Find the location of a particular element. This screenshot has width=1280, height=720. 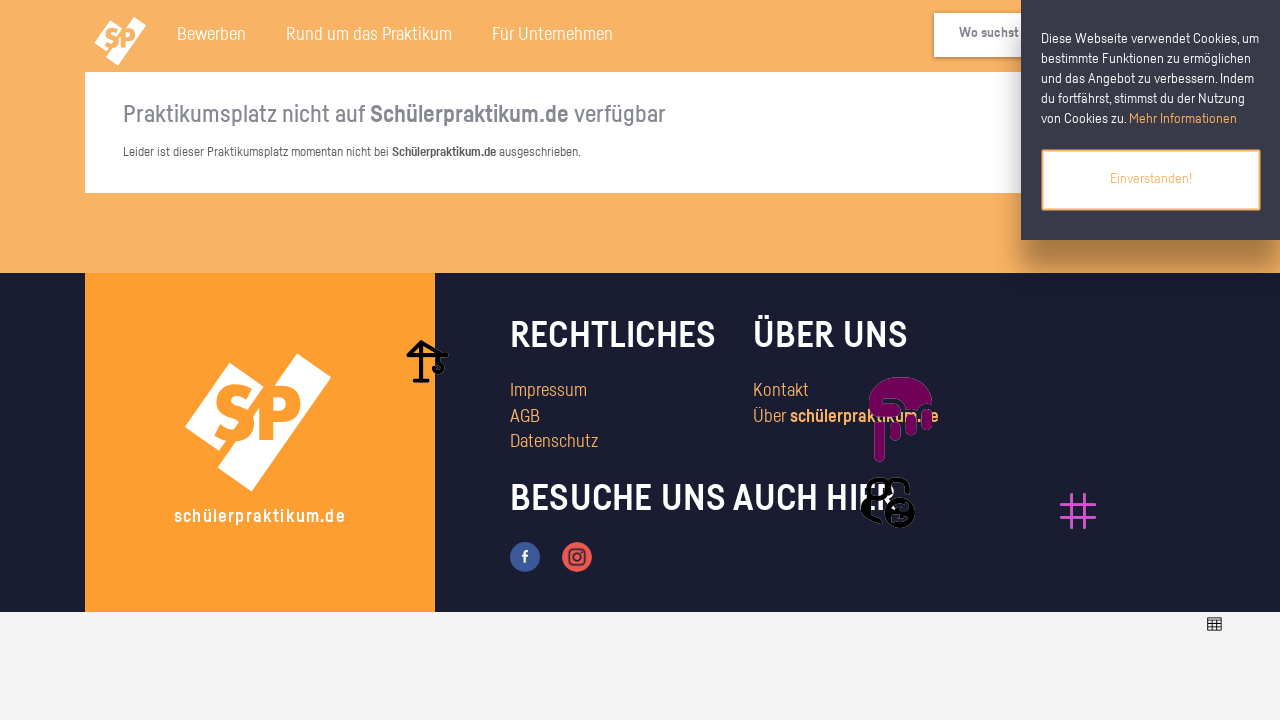

copilot is processing your request is located at coordinates (888, 501).